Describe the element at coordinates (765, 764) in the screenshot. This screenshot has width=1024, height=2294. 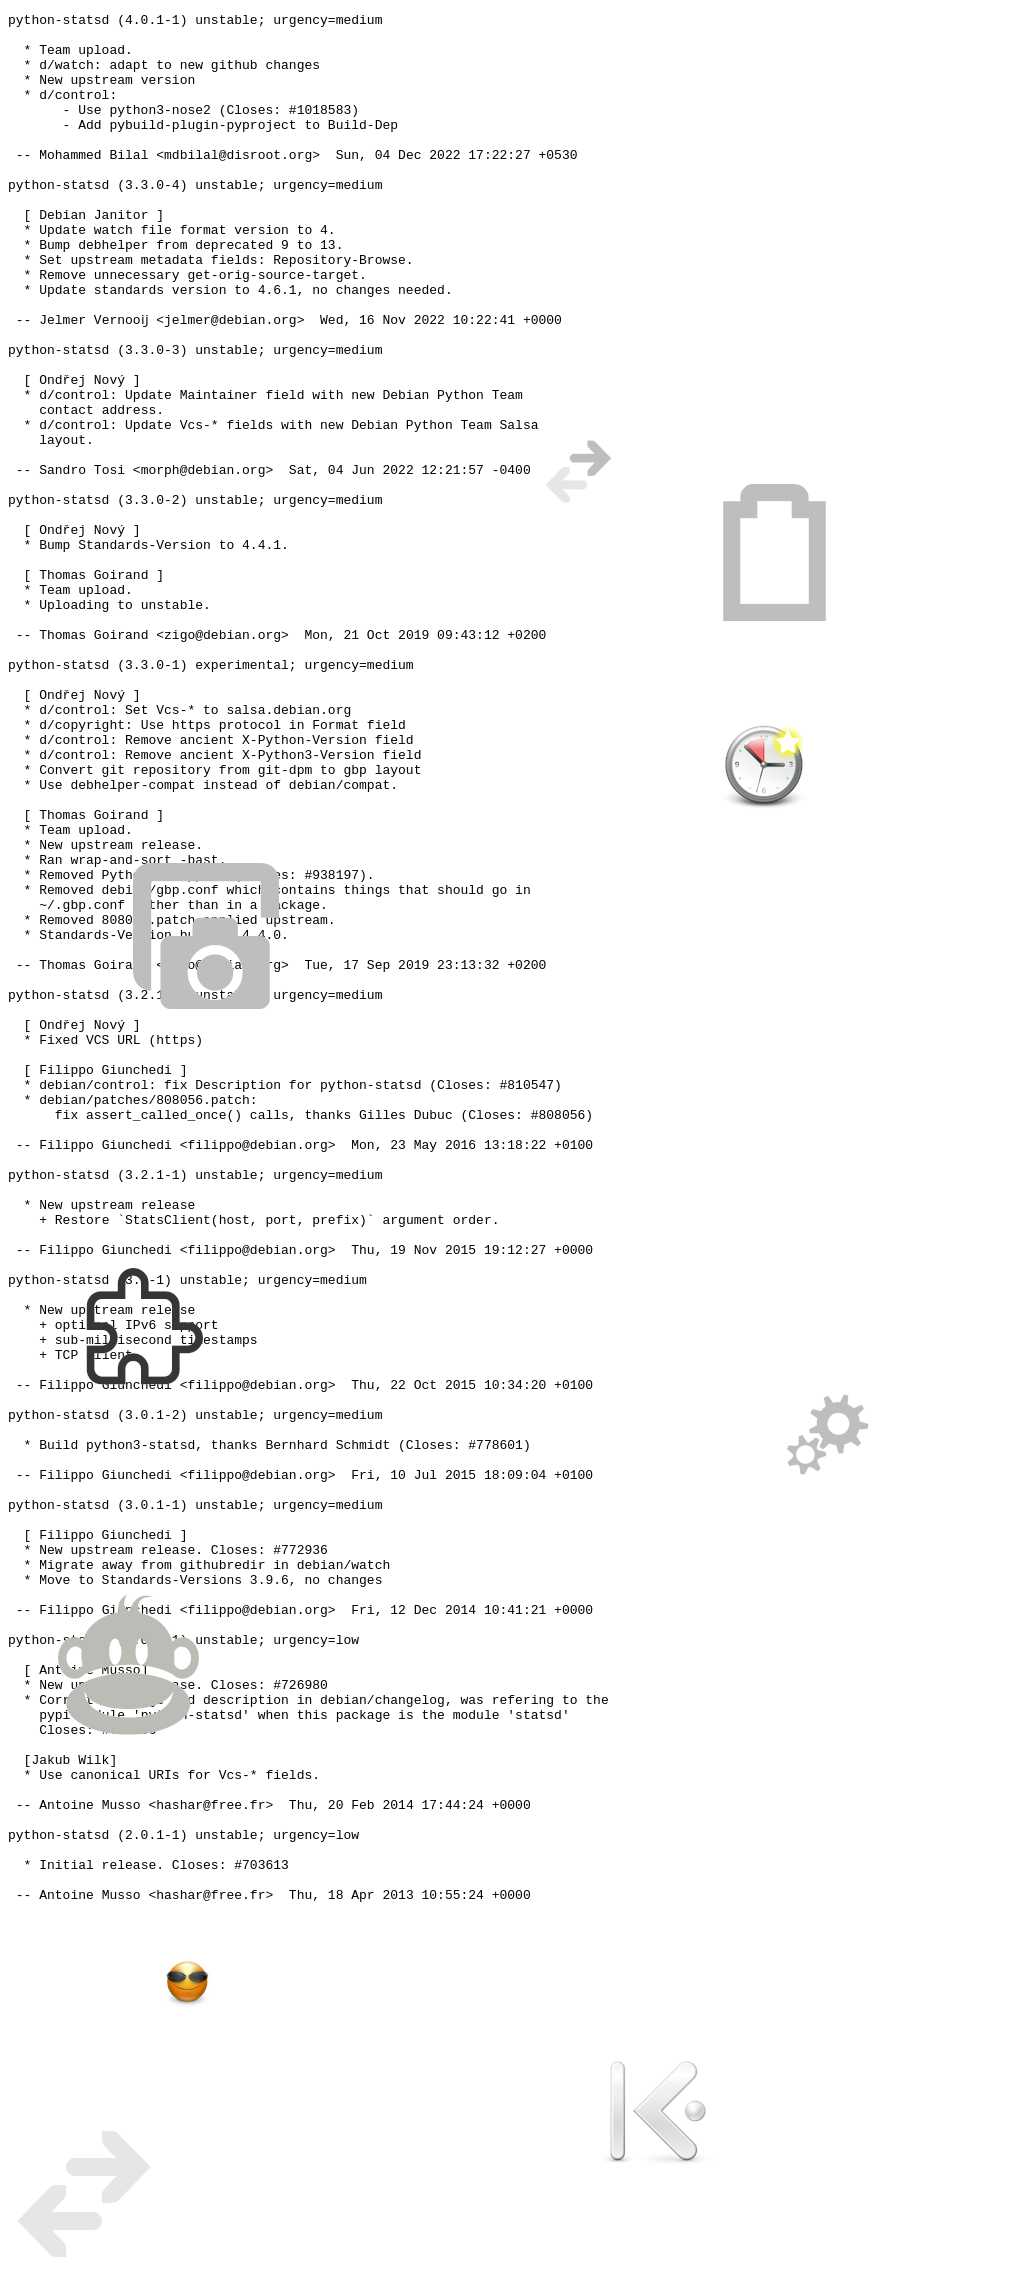
I see `create a new calendar appointment` at that location.